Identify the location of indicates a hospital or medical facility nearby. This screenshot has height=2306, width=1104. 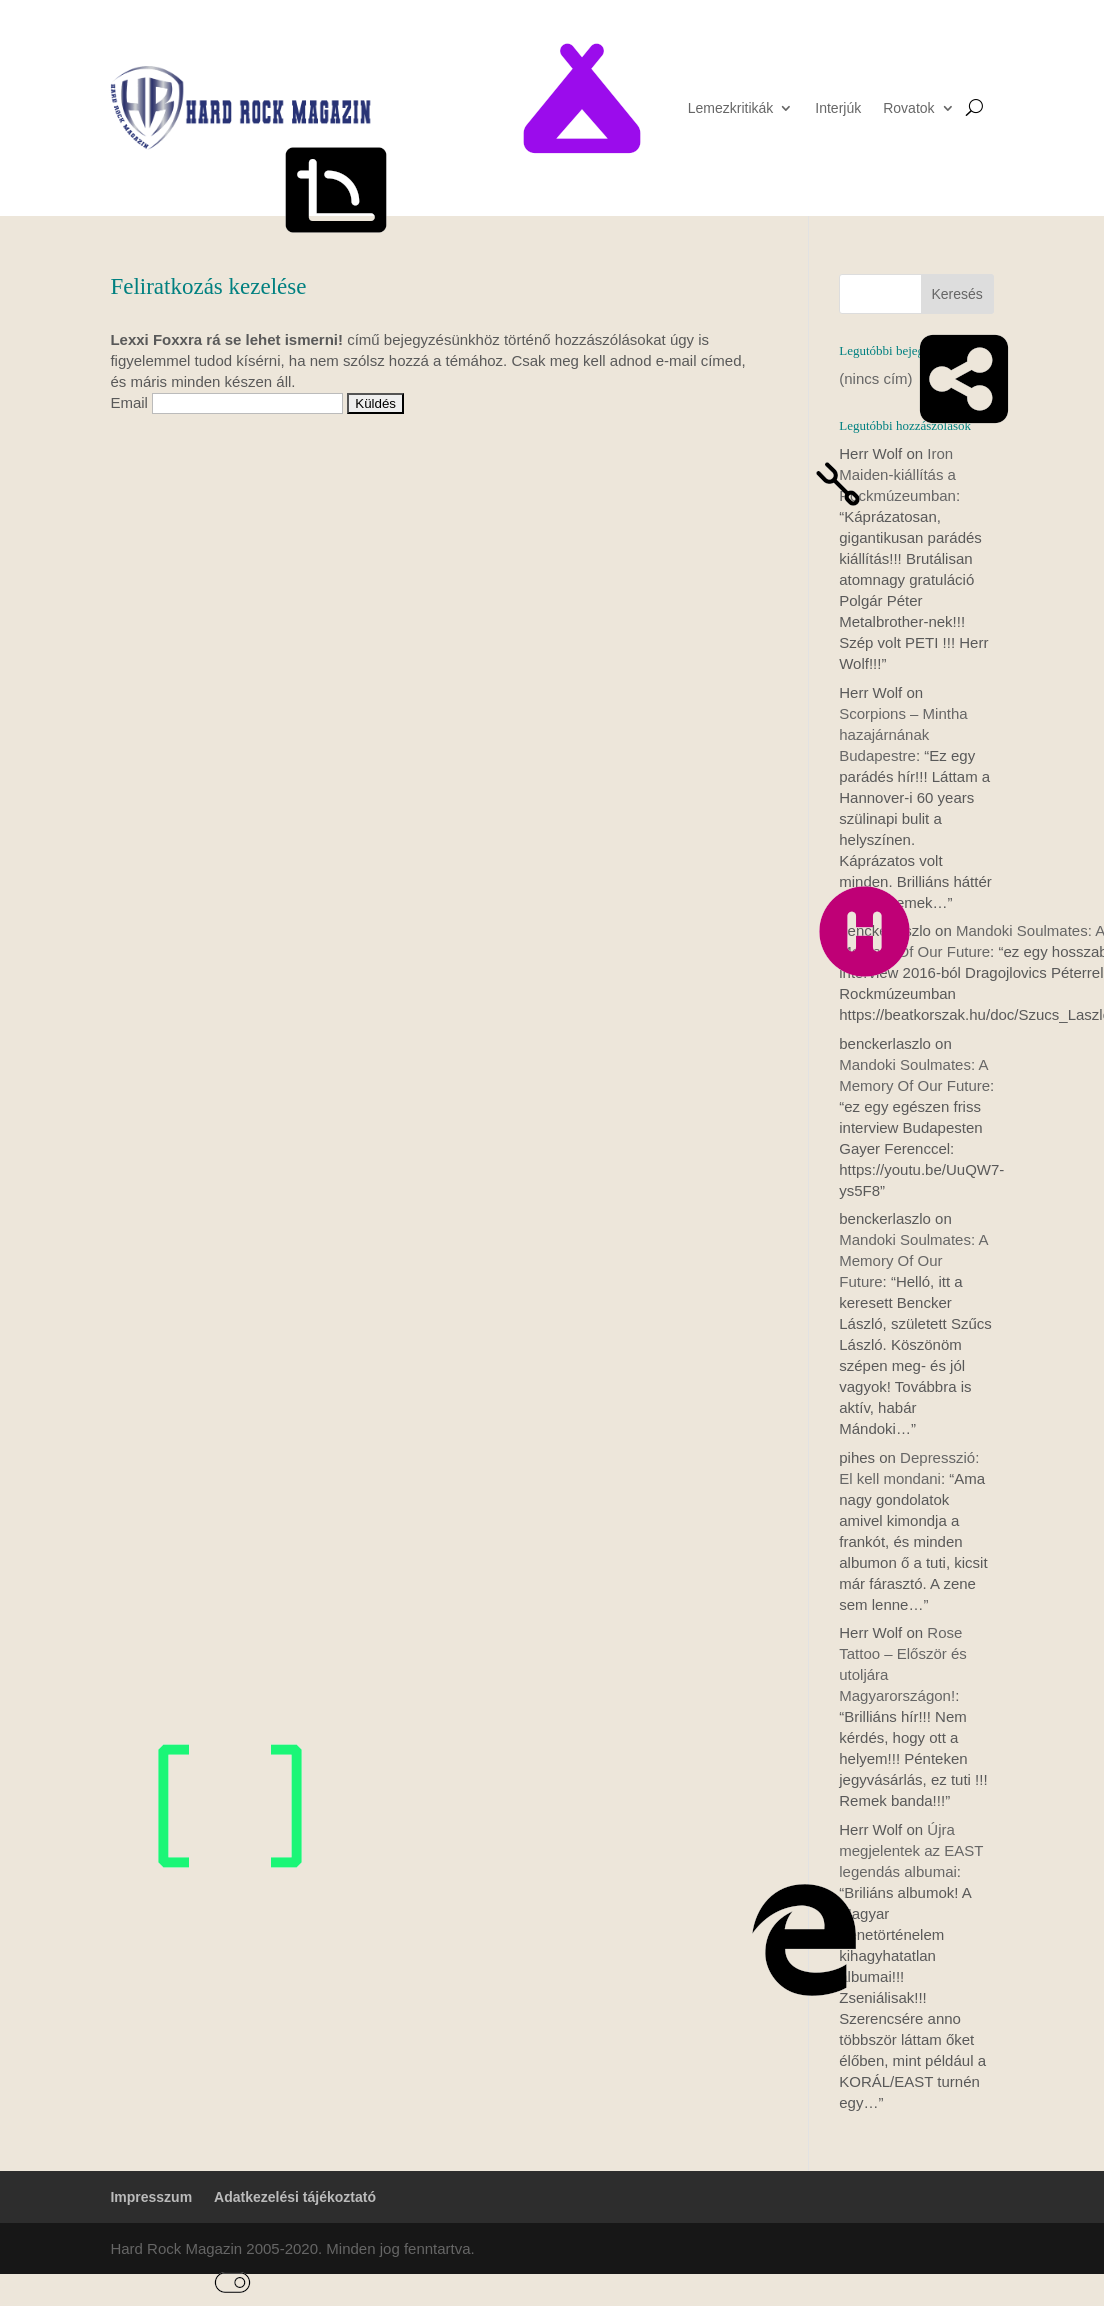
(864, 931).